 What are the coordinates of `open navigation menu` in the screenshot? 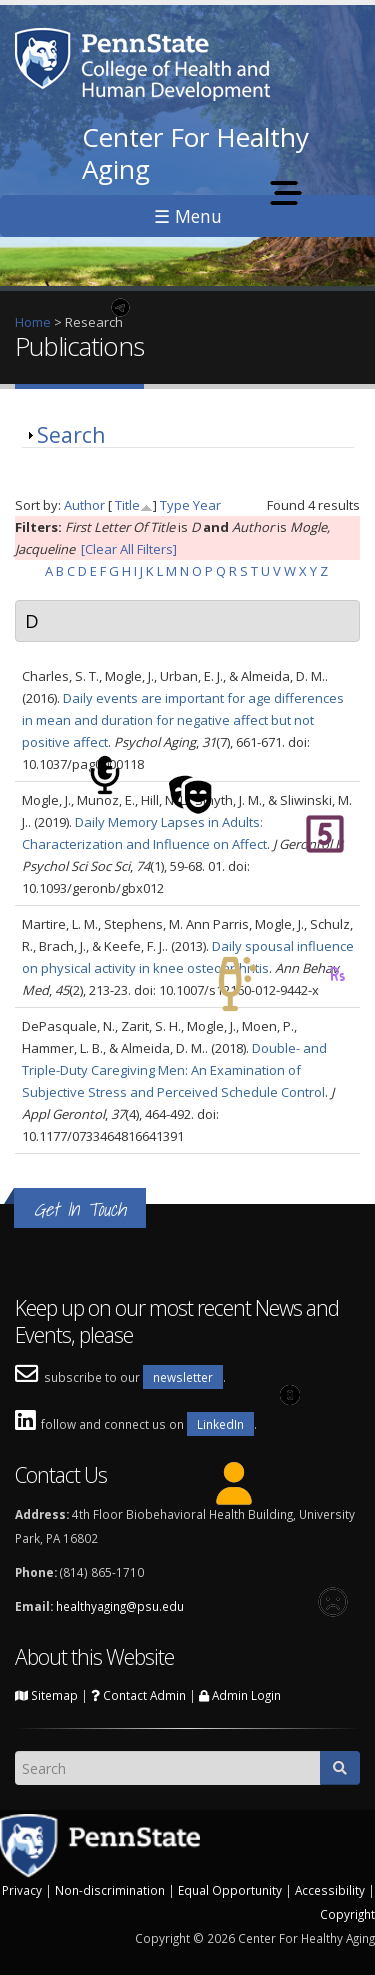 It's located at (286, 193).